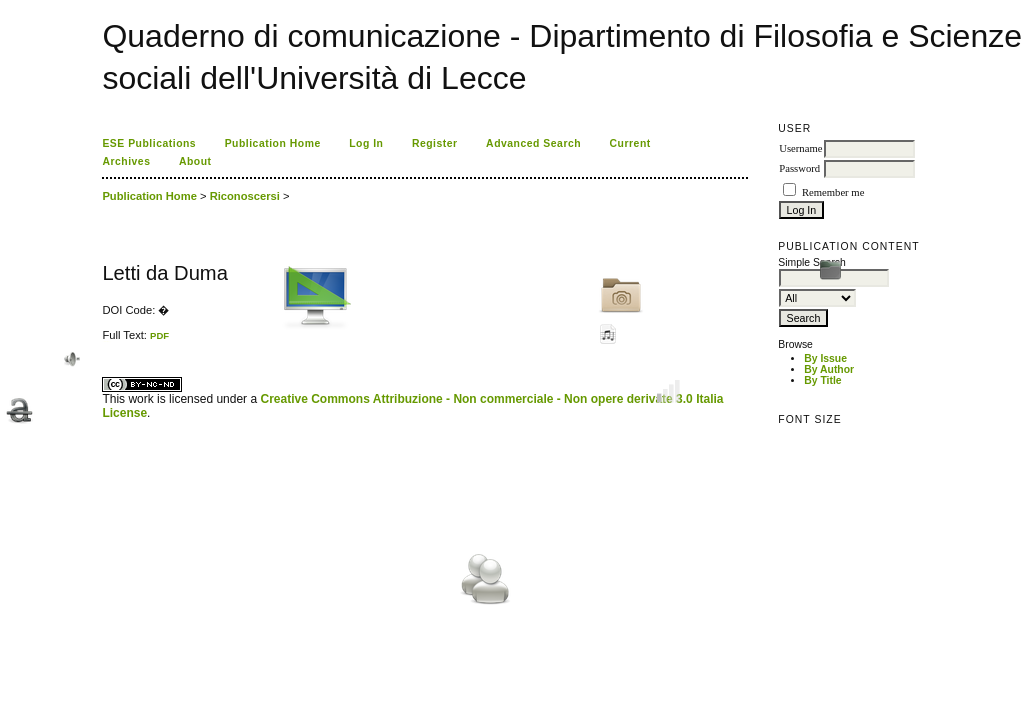  I want to click on open your pictures folder, so click(621, 297).